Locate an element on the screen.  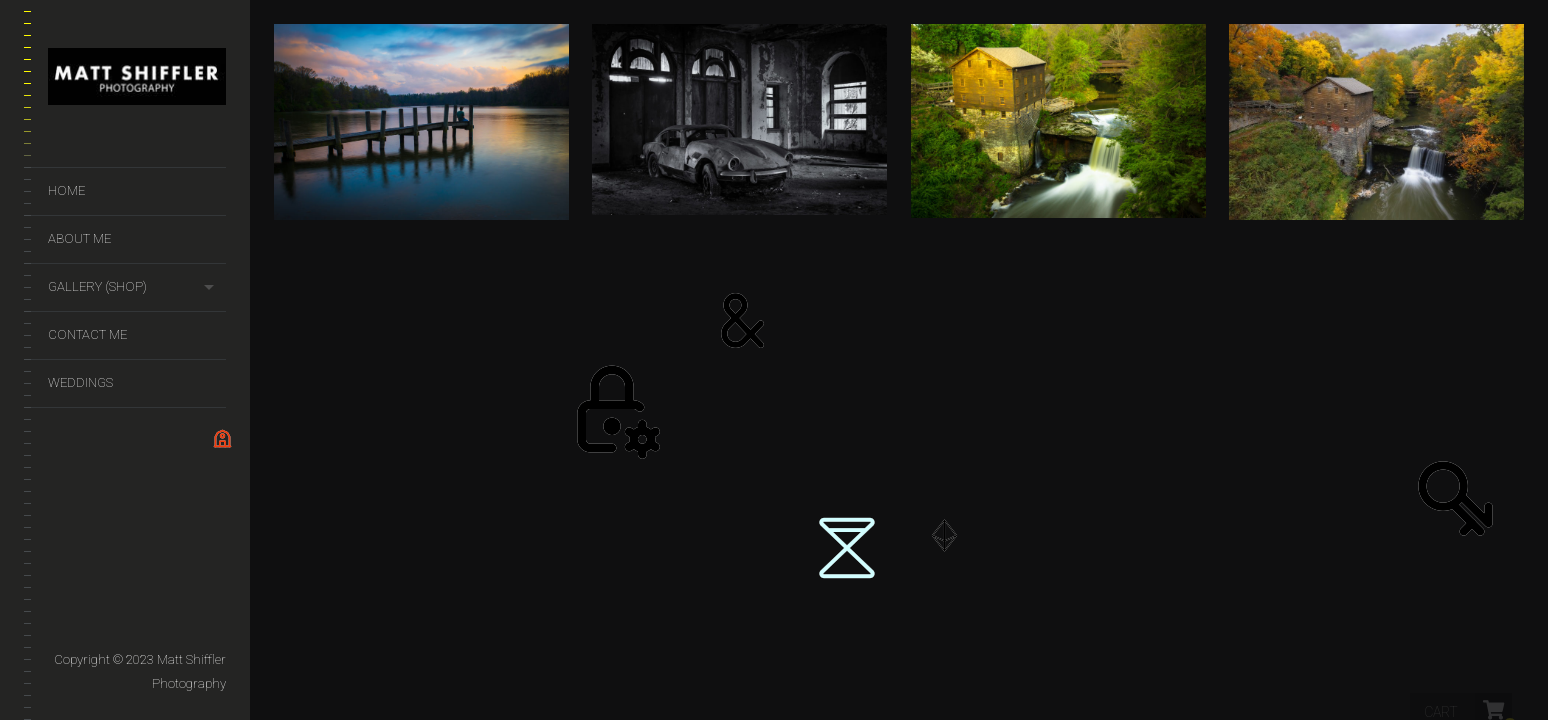
view ethereum balance or wallet is located at coordinates (944, 535).